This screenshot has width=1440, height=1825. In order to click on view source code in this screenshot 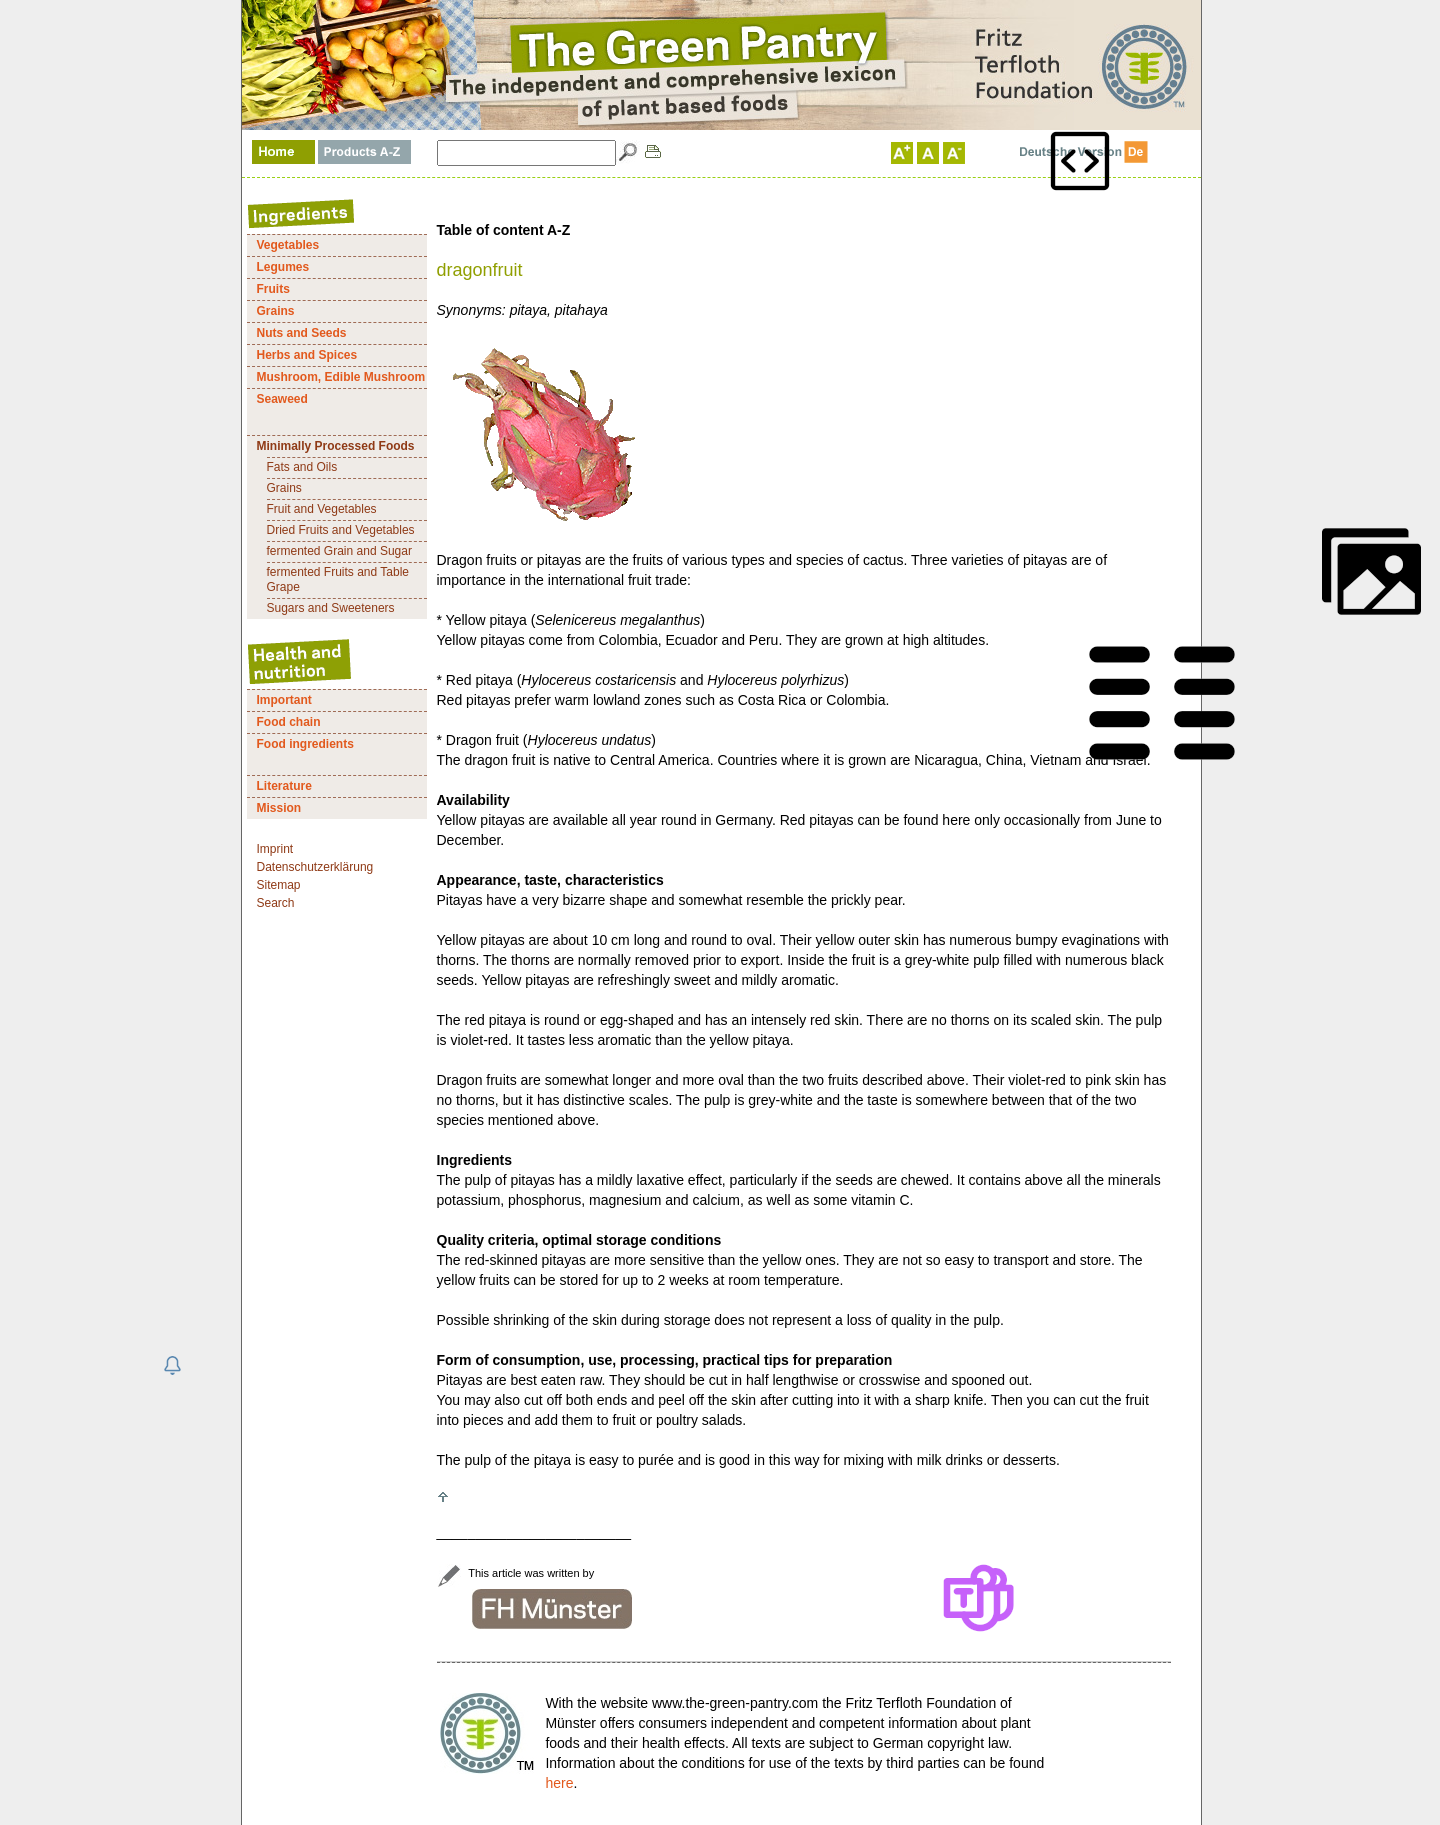, I will do `click(1080, 161)`.